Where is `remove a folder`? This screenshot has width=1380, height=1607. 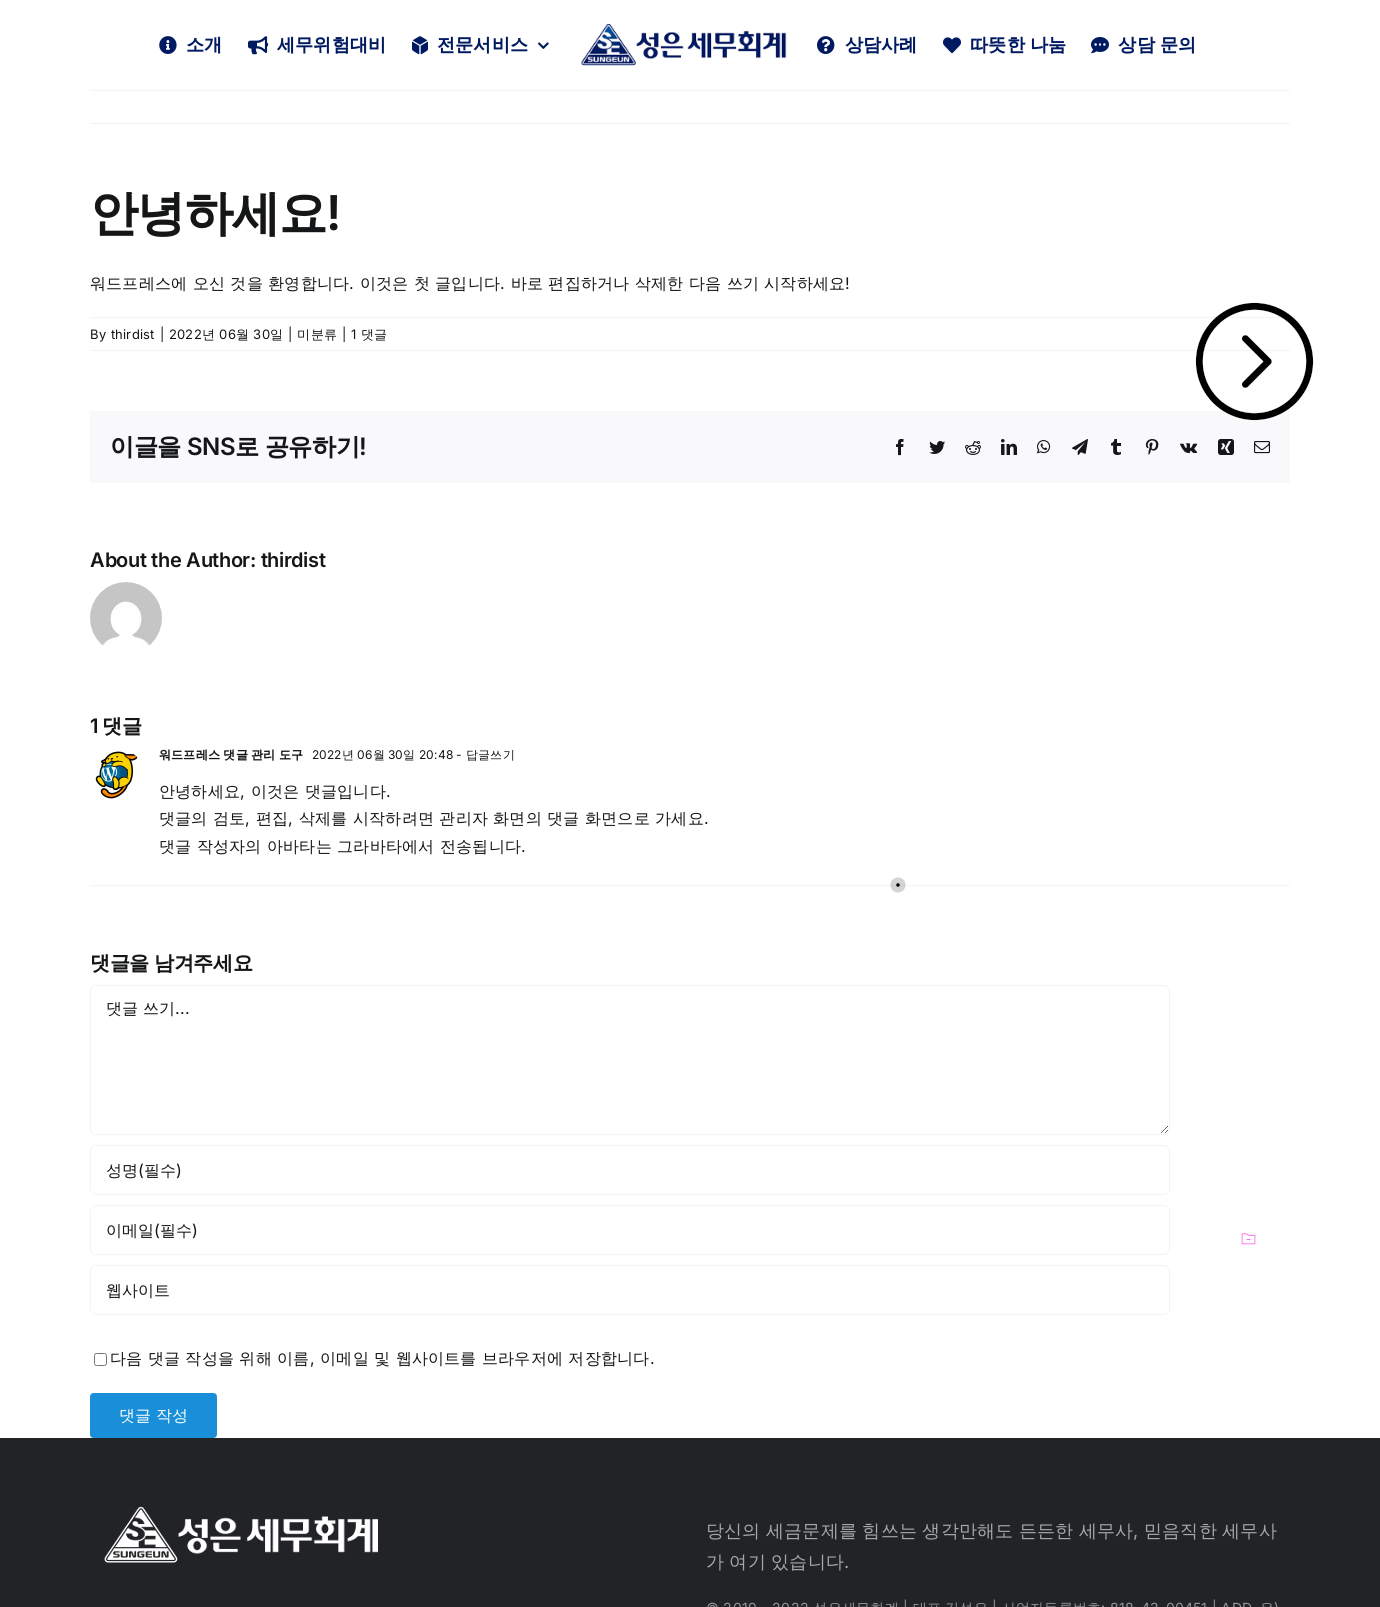
remove a folder is located at coordinates (1248, 1238).